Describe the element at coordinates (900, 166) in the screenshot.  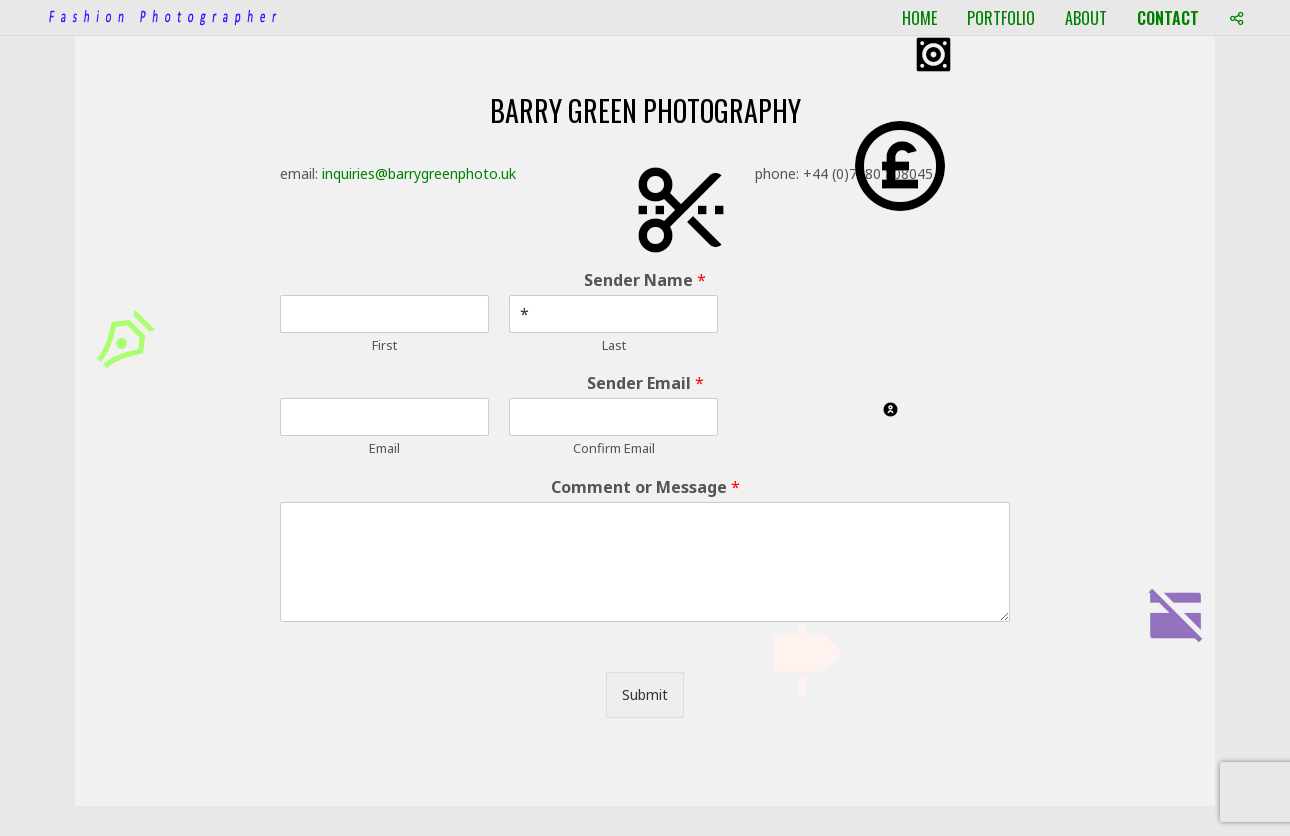
I see `view balance in british pounds` at that location.